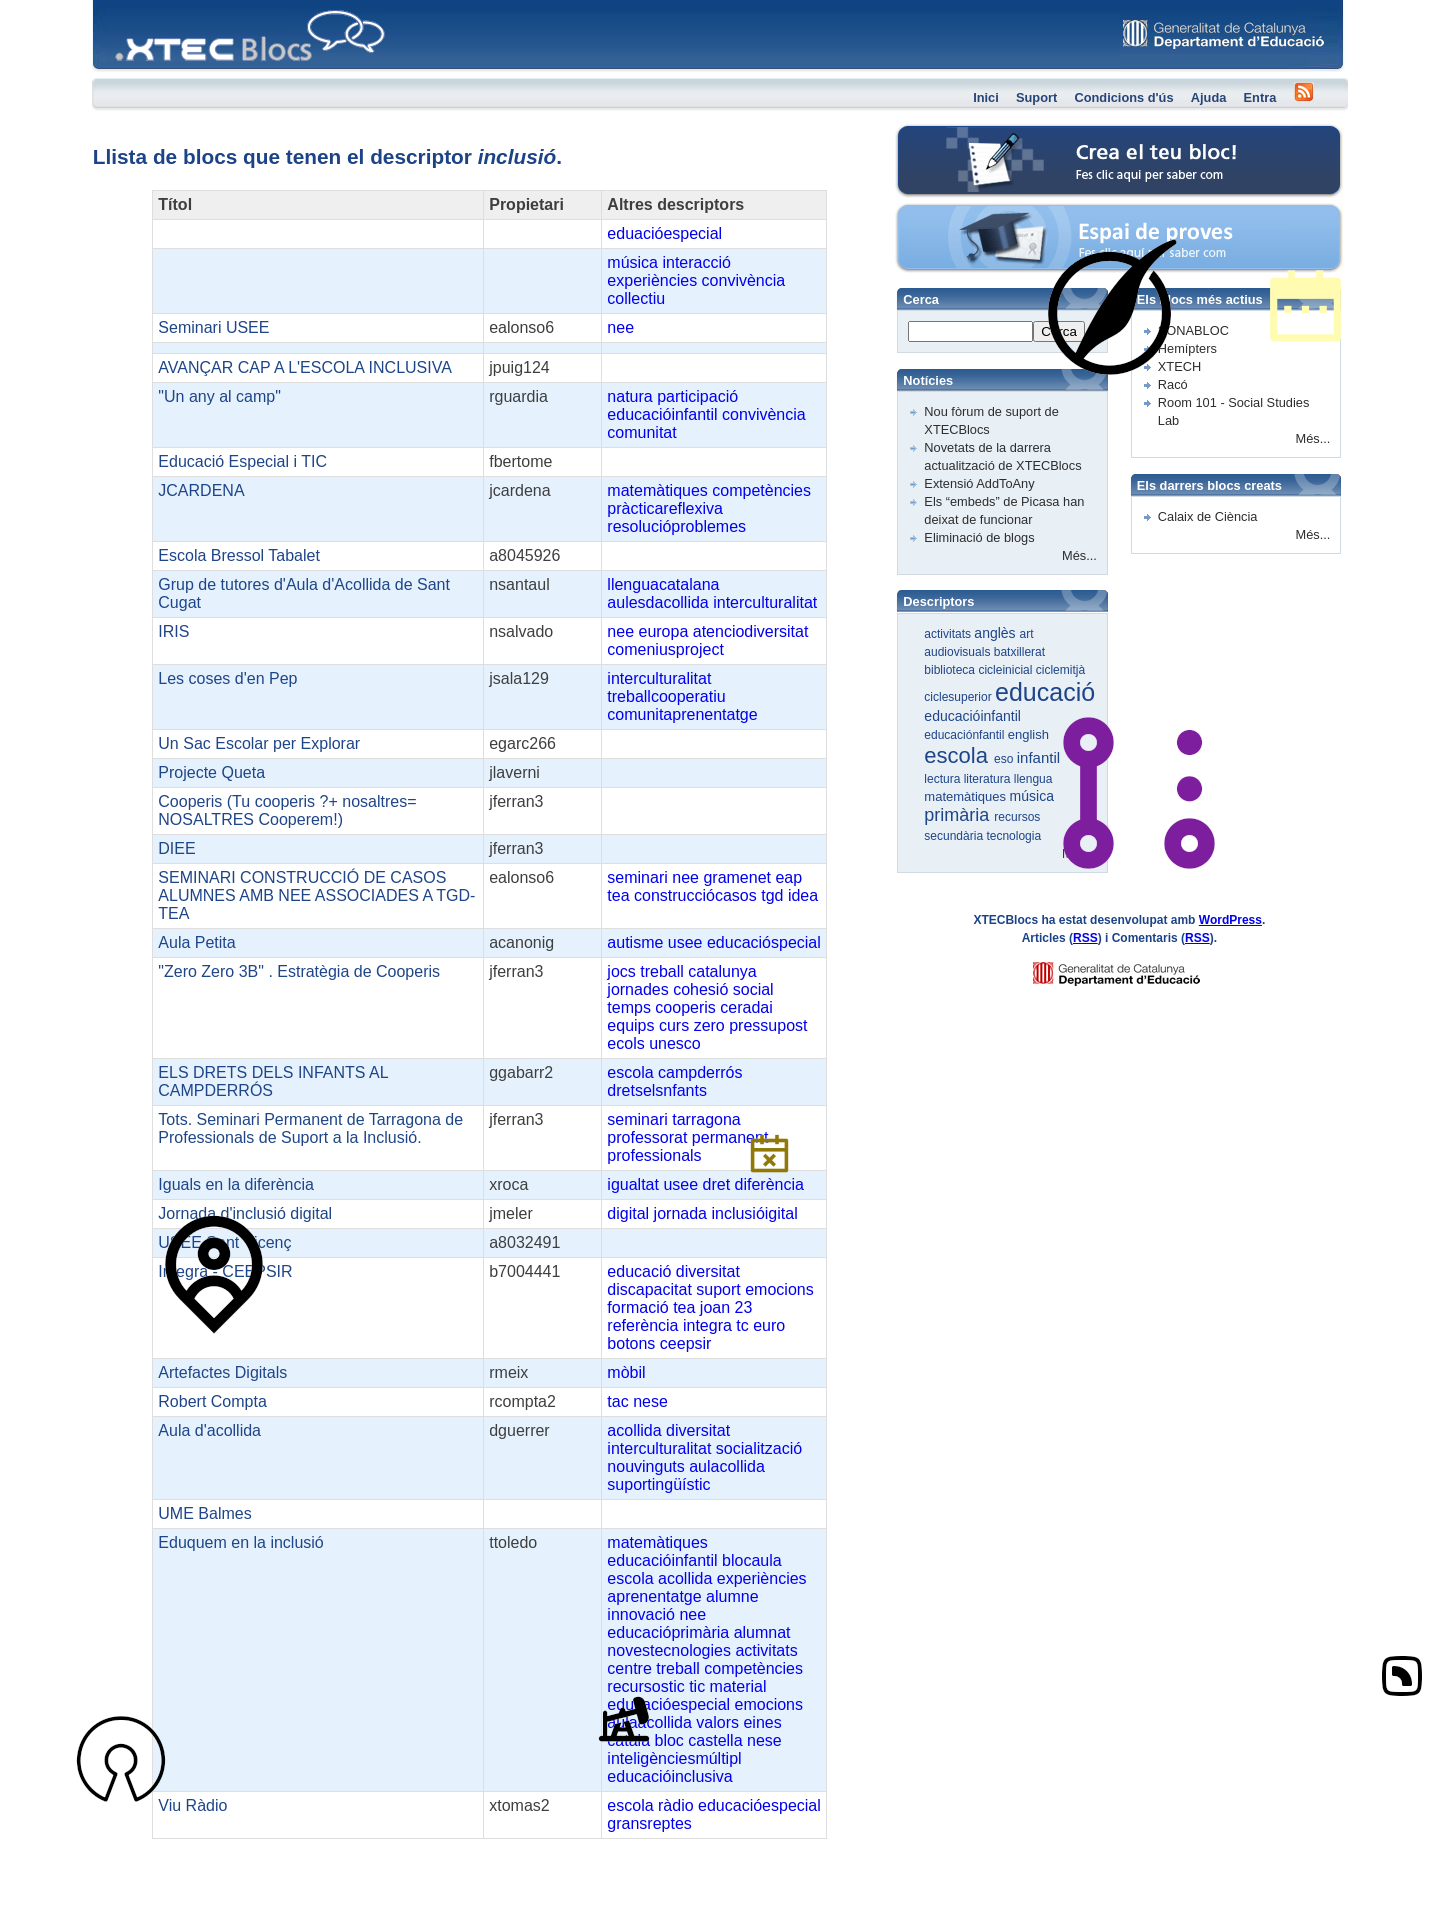  What do you see at coordinates (769, 1155) in the screenshot?
I see `cancel or delete a scheduled event` at bounding box center [769, 1155].